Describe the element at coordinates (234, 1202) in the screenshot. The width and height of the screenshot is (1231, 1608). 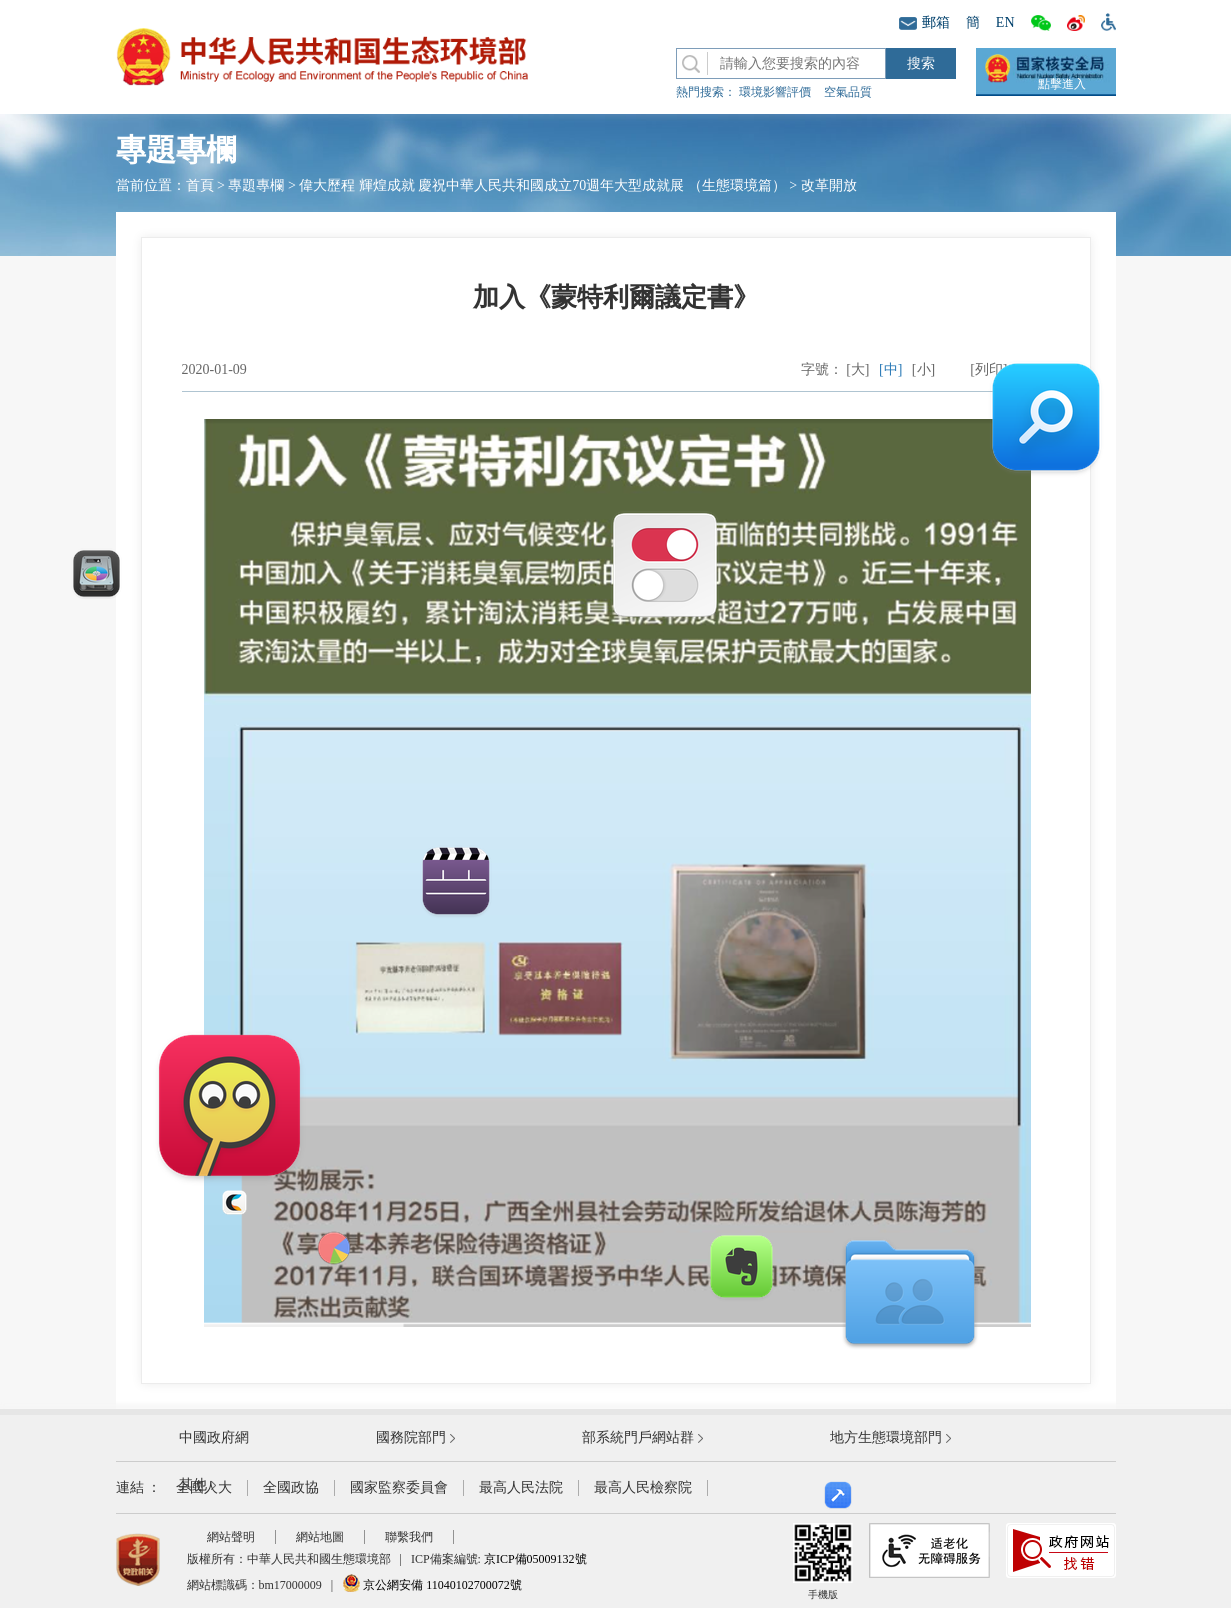
I see `open calligra gemini app` at that location.